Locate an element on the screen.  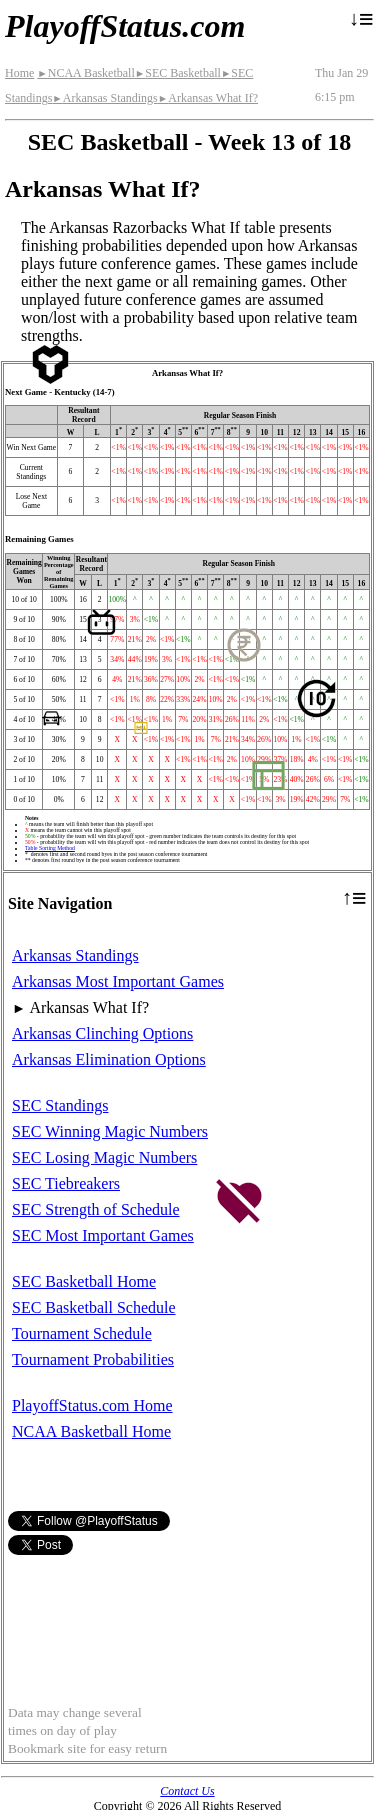
switch to sidebar layout view is located at coordinates (268, 775).